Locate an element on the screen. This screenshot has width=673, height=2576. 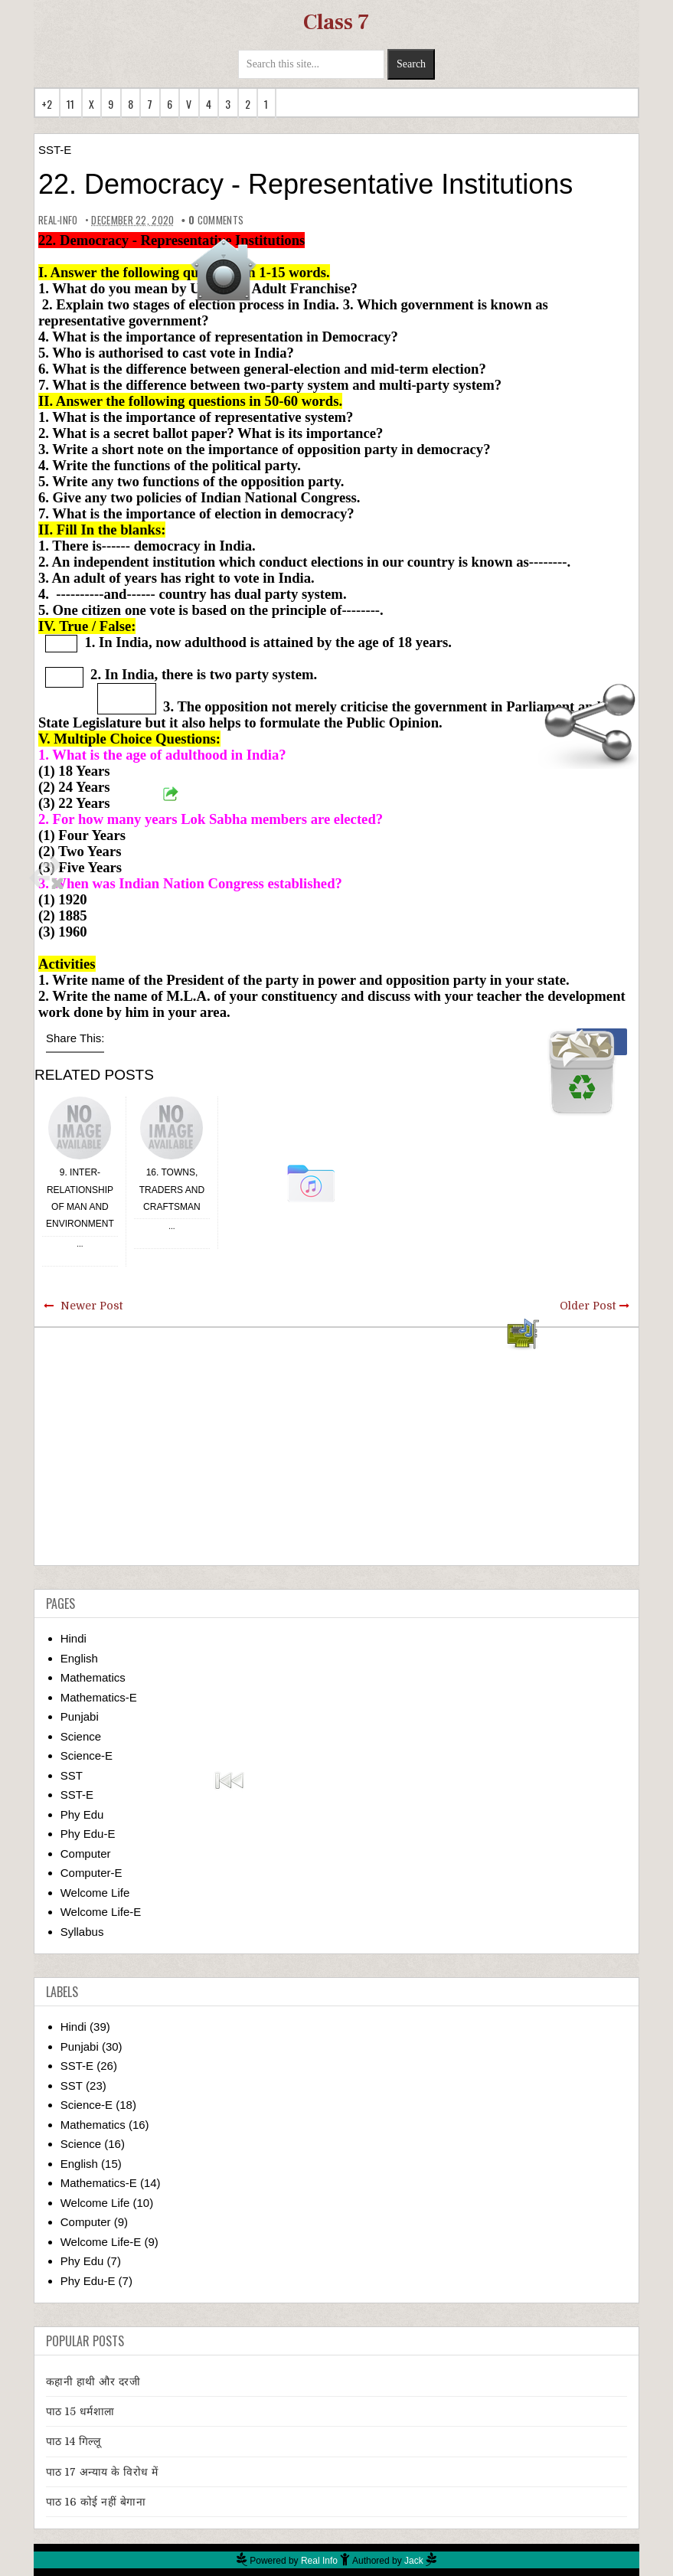
open folder containing apple music files is located at coordinates (311, 1185).